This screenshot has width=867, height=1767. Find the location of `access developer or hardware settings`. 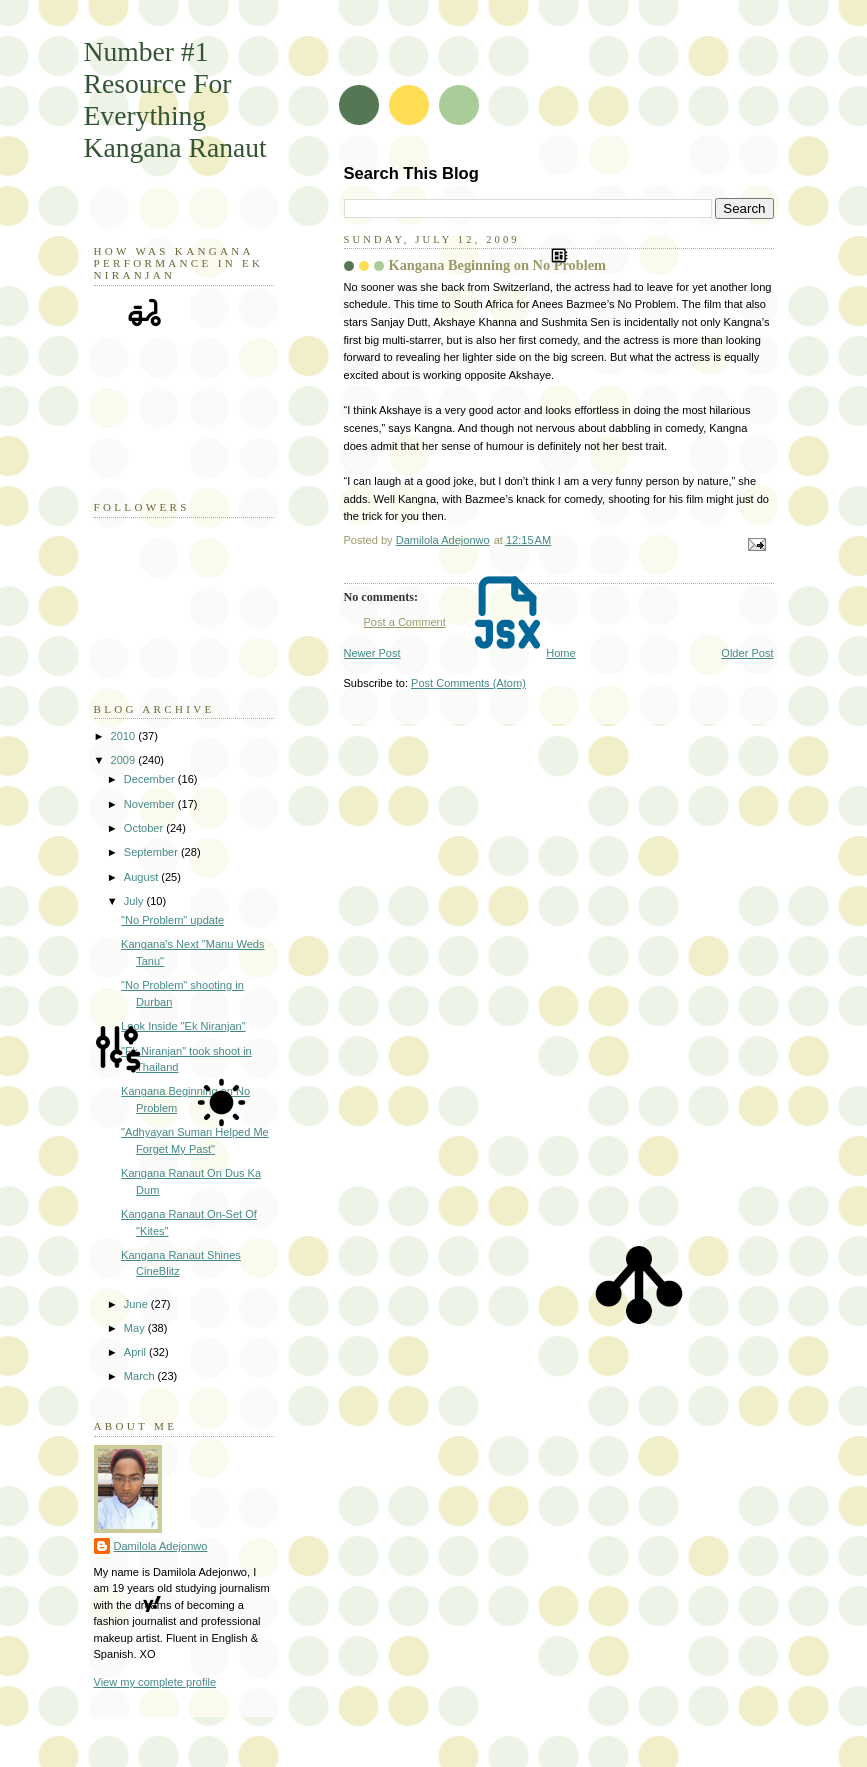

access developer or hardware settings is located at coordinates (559, 255).